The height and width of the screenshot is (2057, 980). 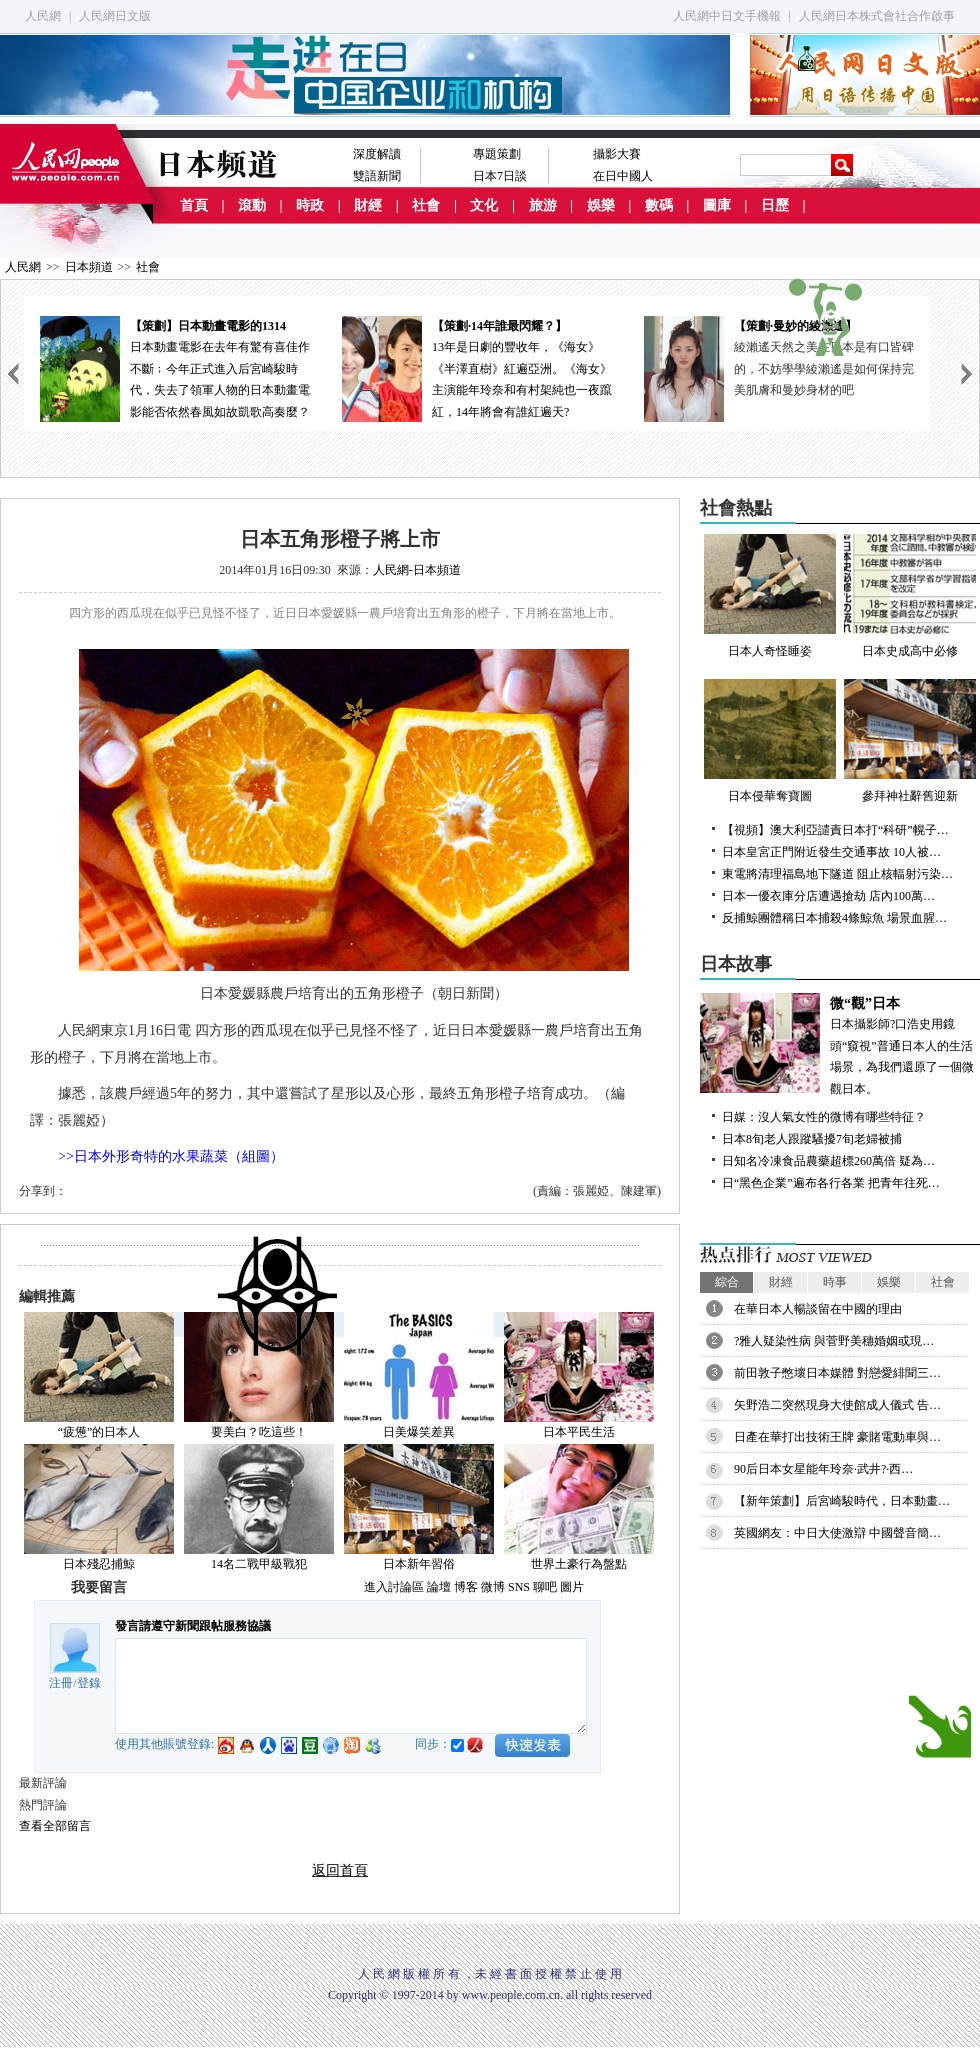 I want to click on access alchemy or potion crafting, so click(x=807, y=58).